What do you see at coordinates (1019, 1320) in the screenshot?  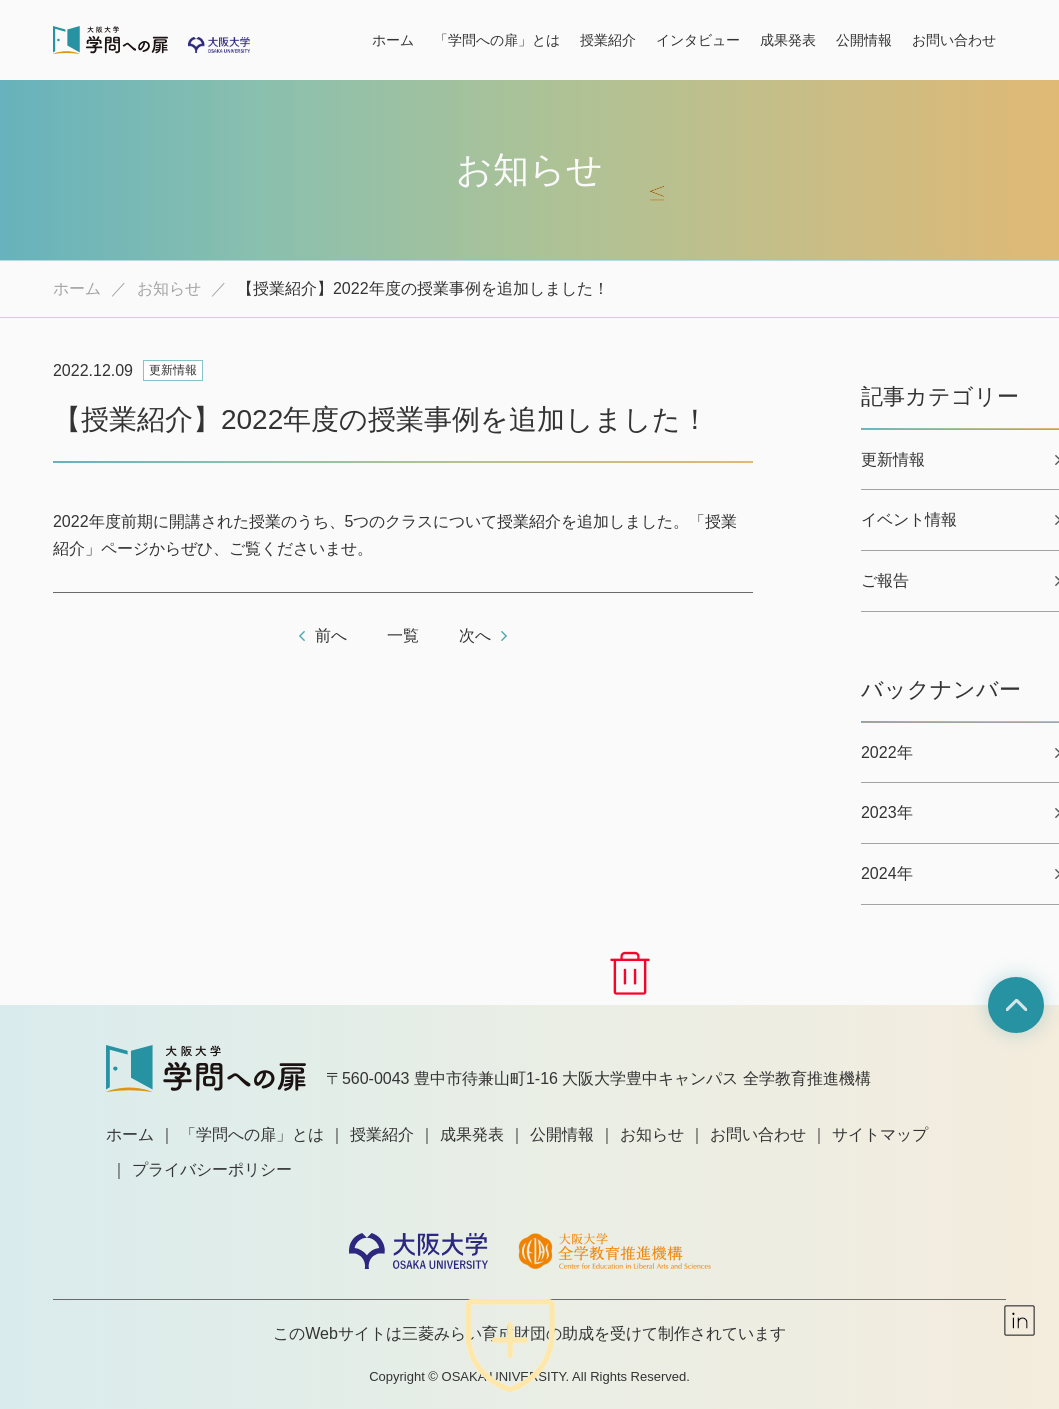 I see `open LinkedIn profile or page` at bounding box center [1019, 1320].